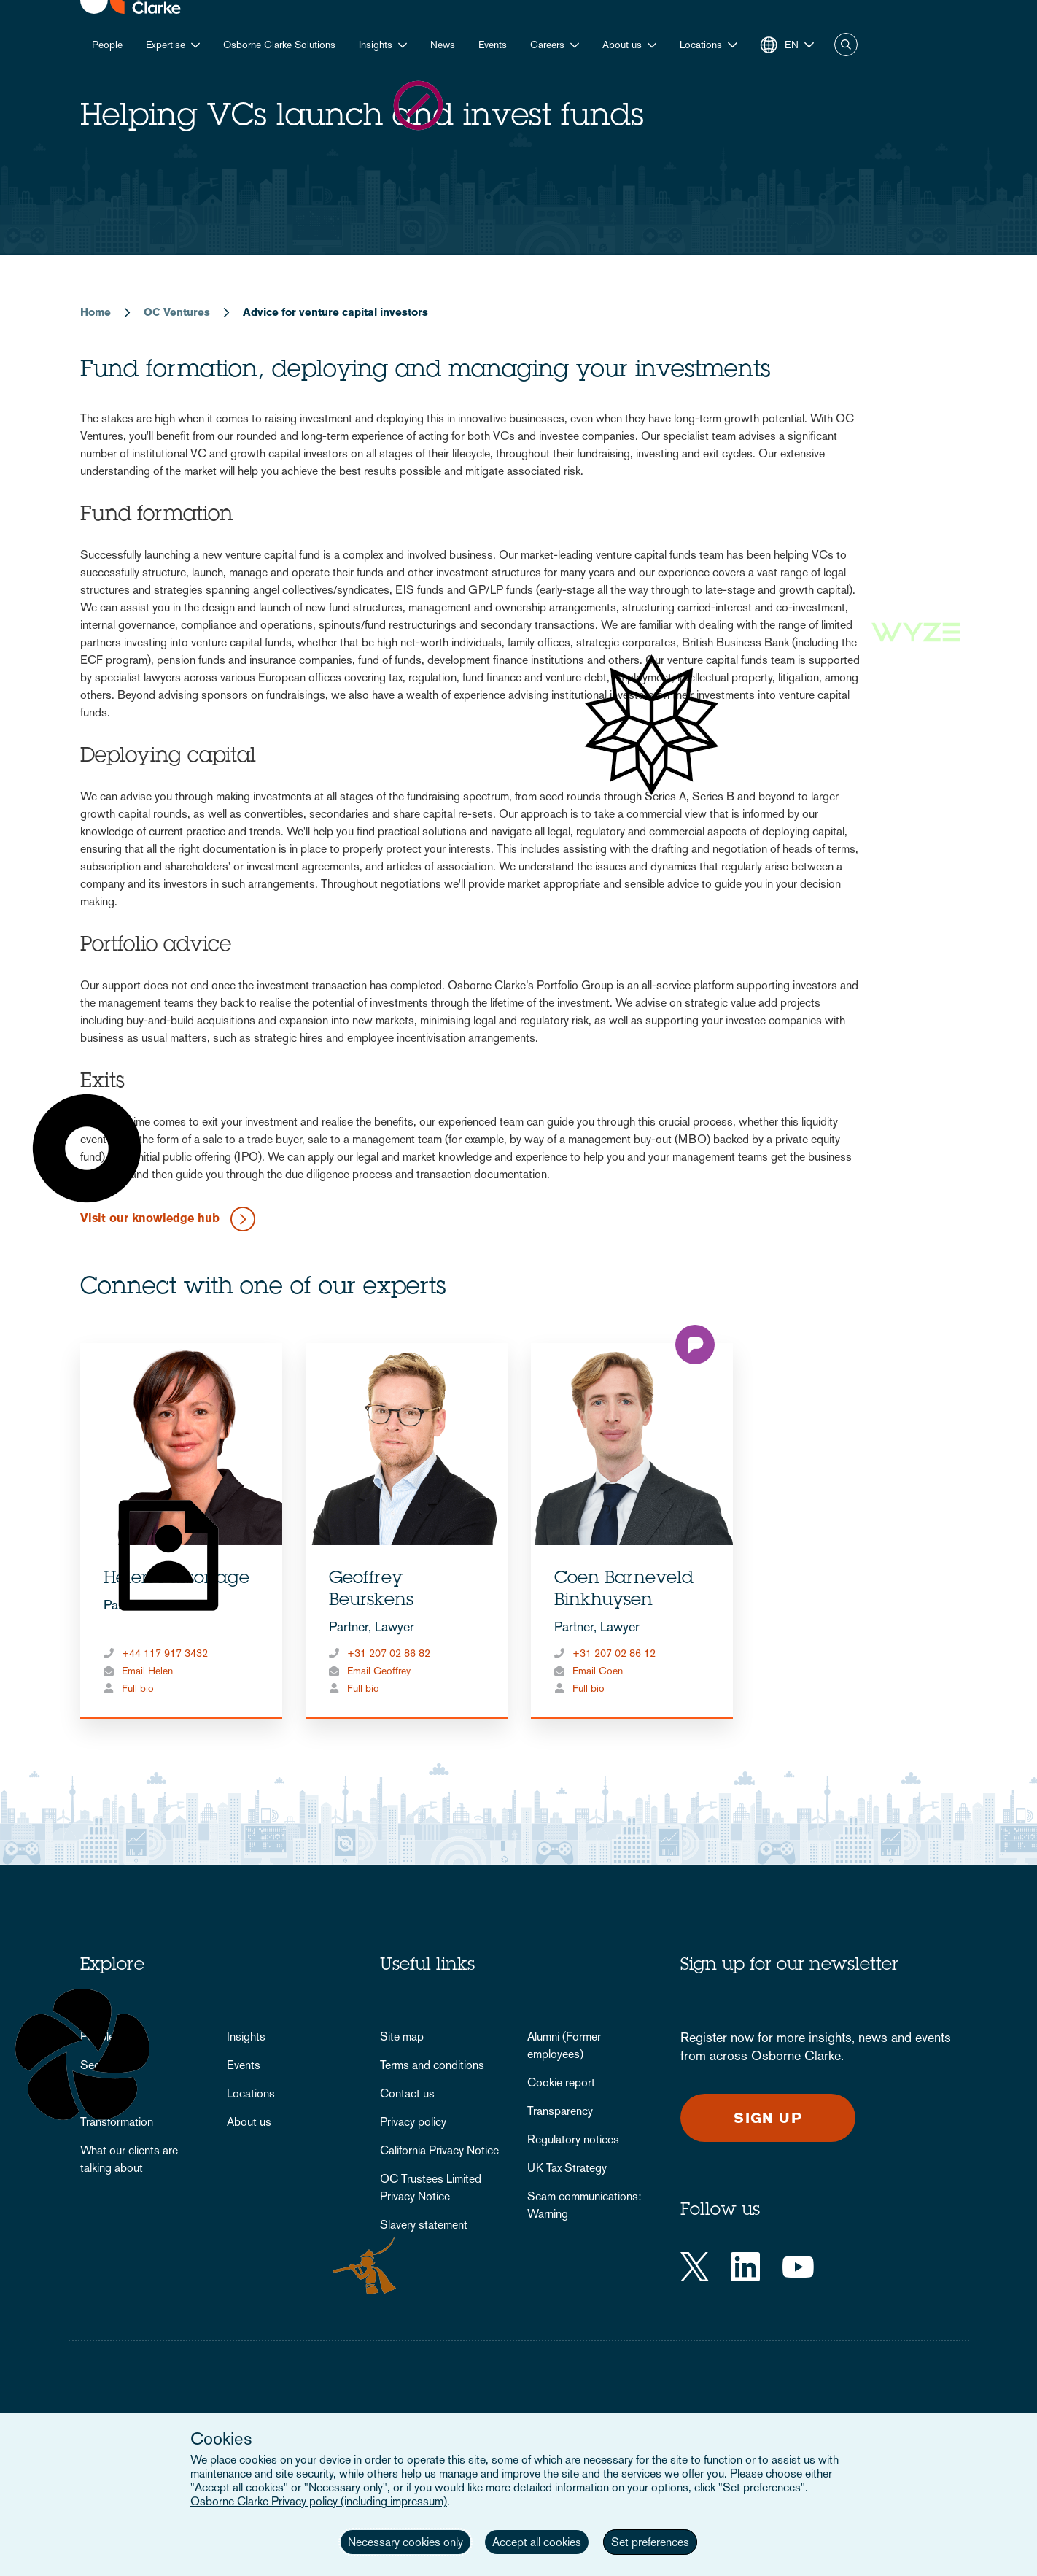 The width and height of the screenshot is (1037, 2576). I want to click on view user profile document, so click(168, 1555).